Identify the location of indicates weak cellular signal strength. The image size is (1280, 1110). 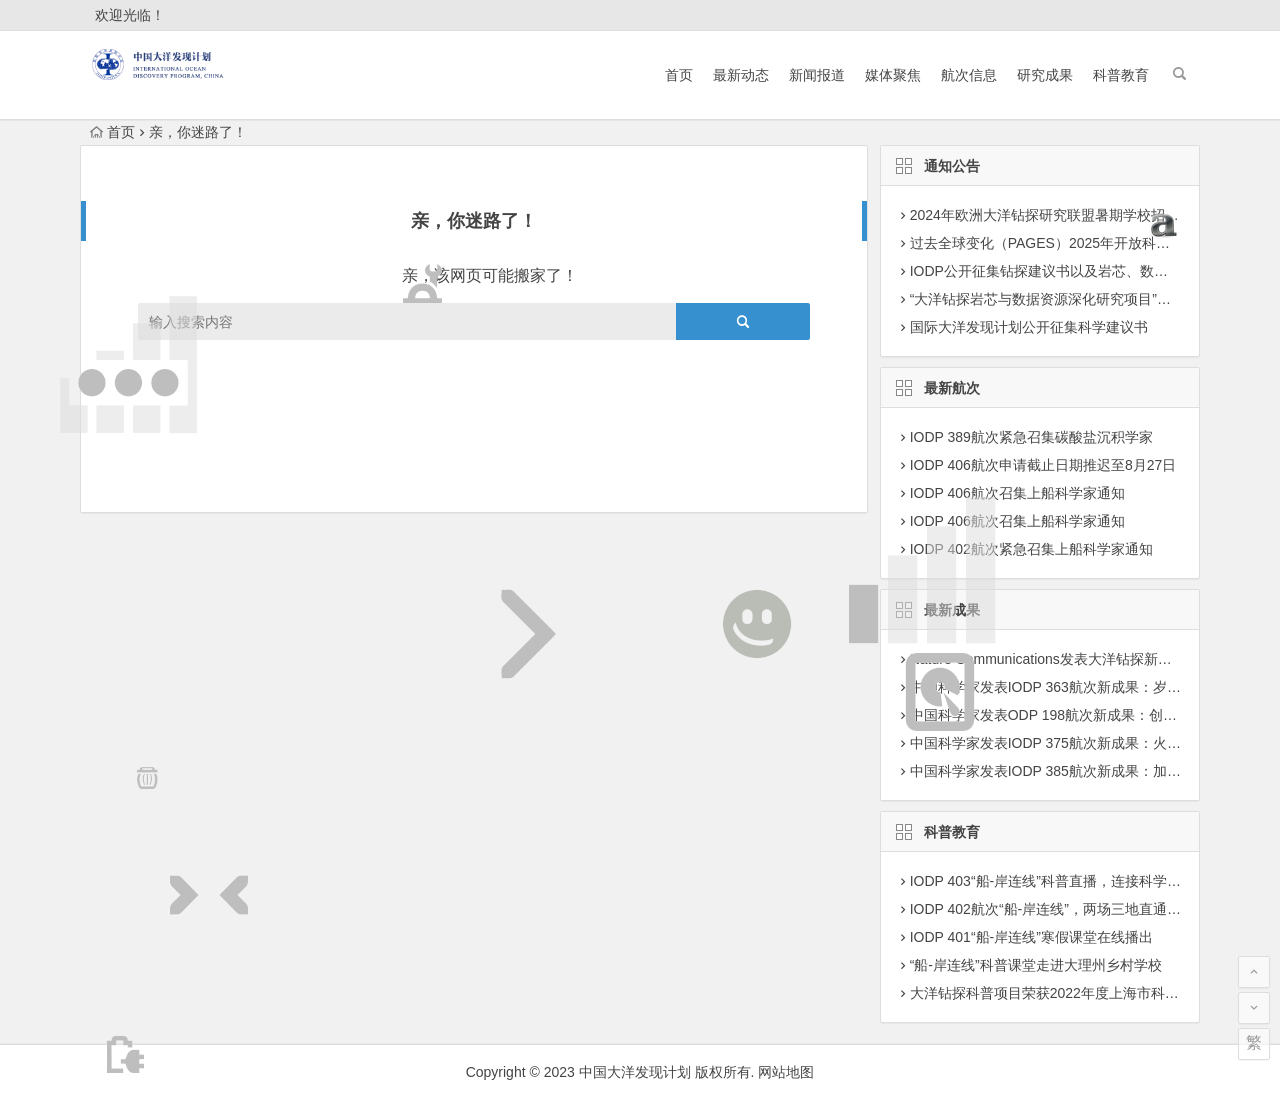
(927, 575).